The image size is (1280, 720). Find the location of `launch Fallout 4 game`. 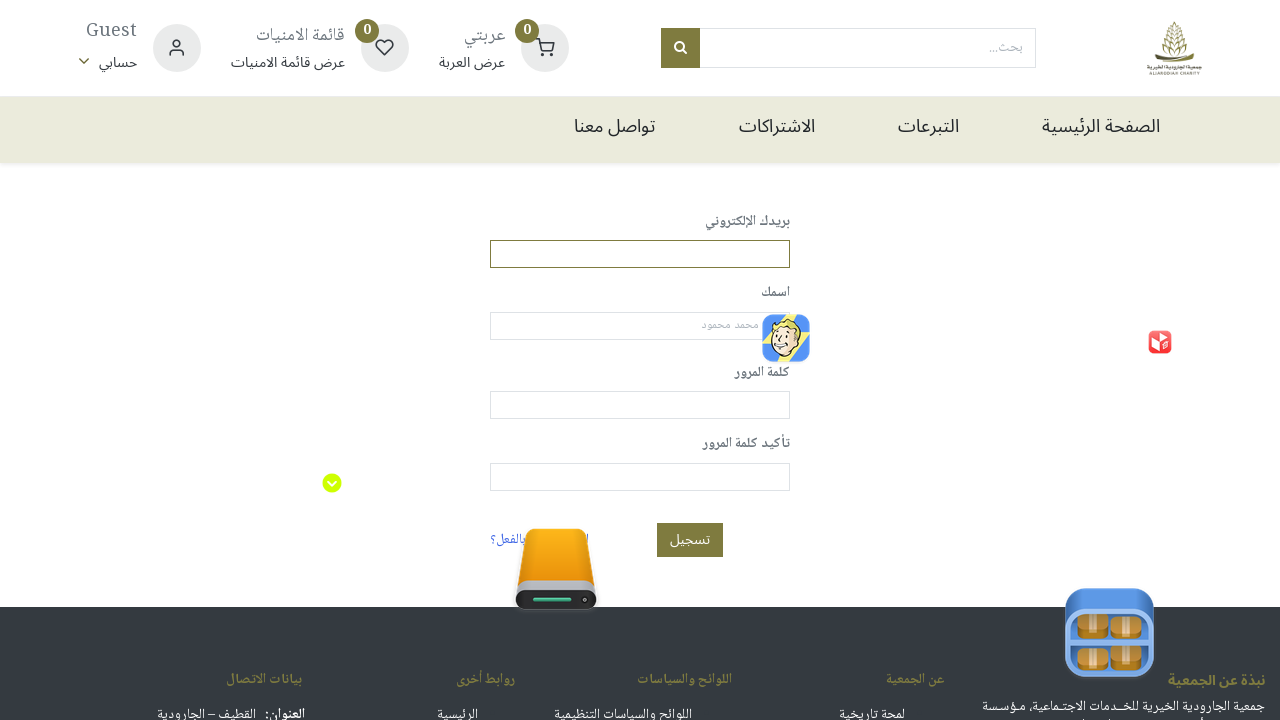

launch Fallout 4 game is located at coordinates (786, 338).